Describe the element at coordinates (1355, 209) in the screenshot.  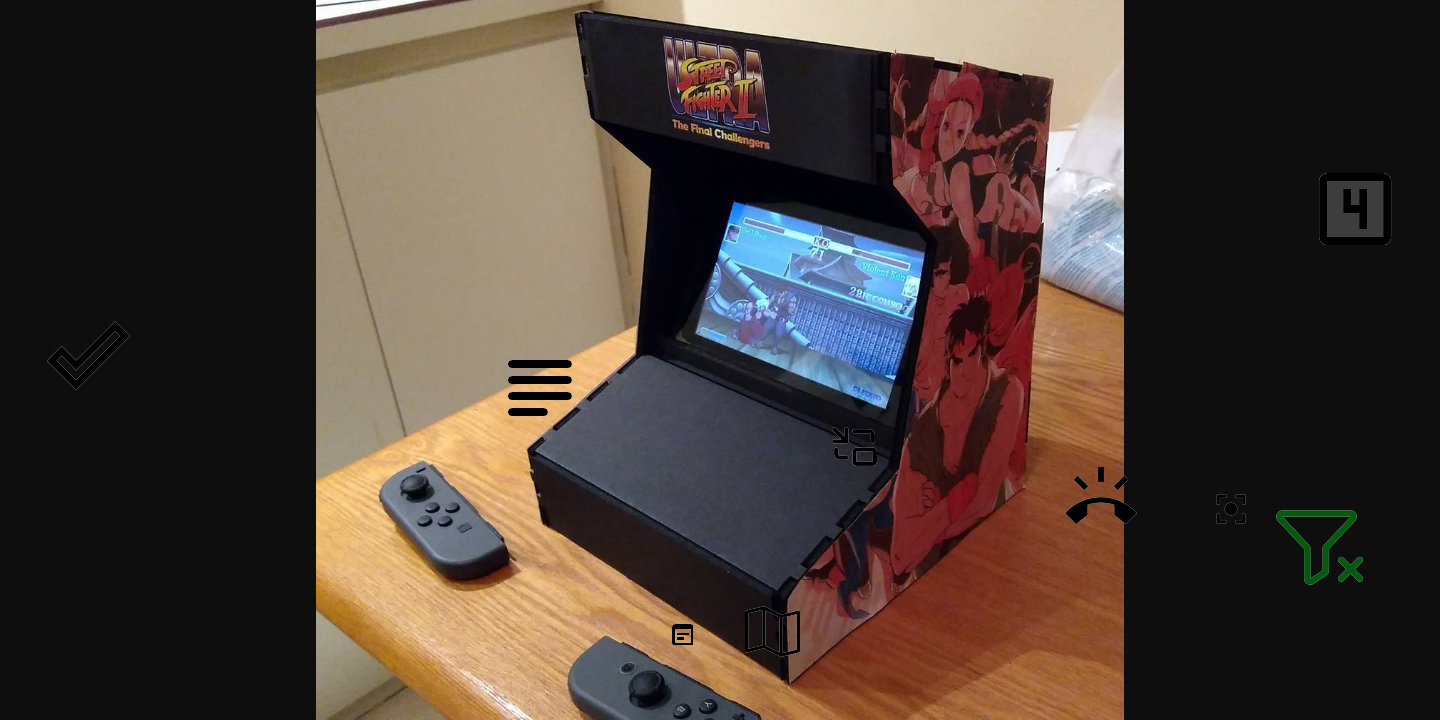
I see `select image filter or effect number 4` at that location.